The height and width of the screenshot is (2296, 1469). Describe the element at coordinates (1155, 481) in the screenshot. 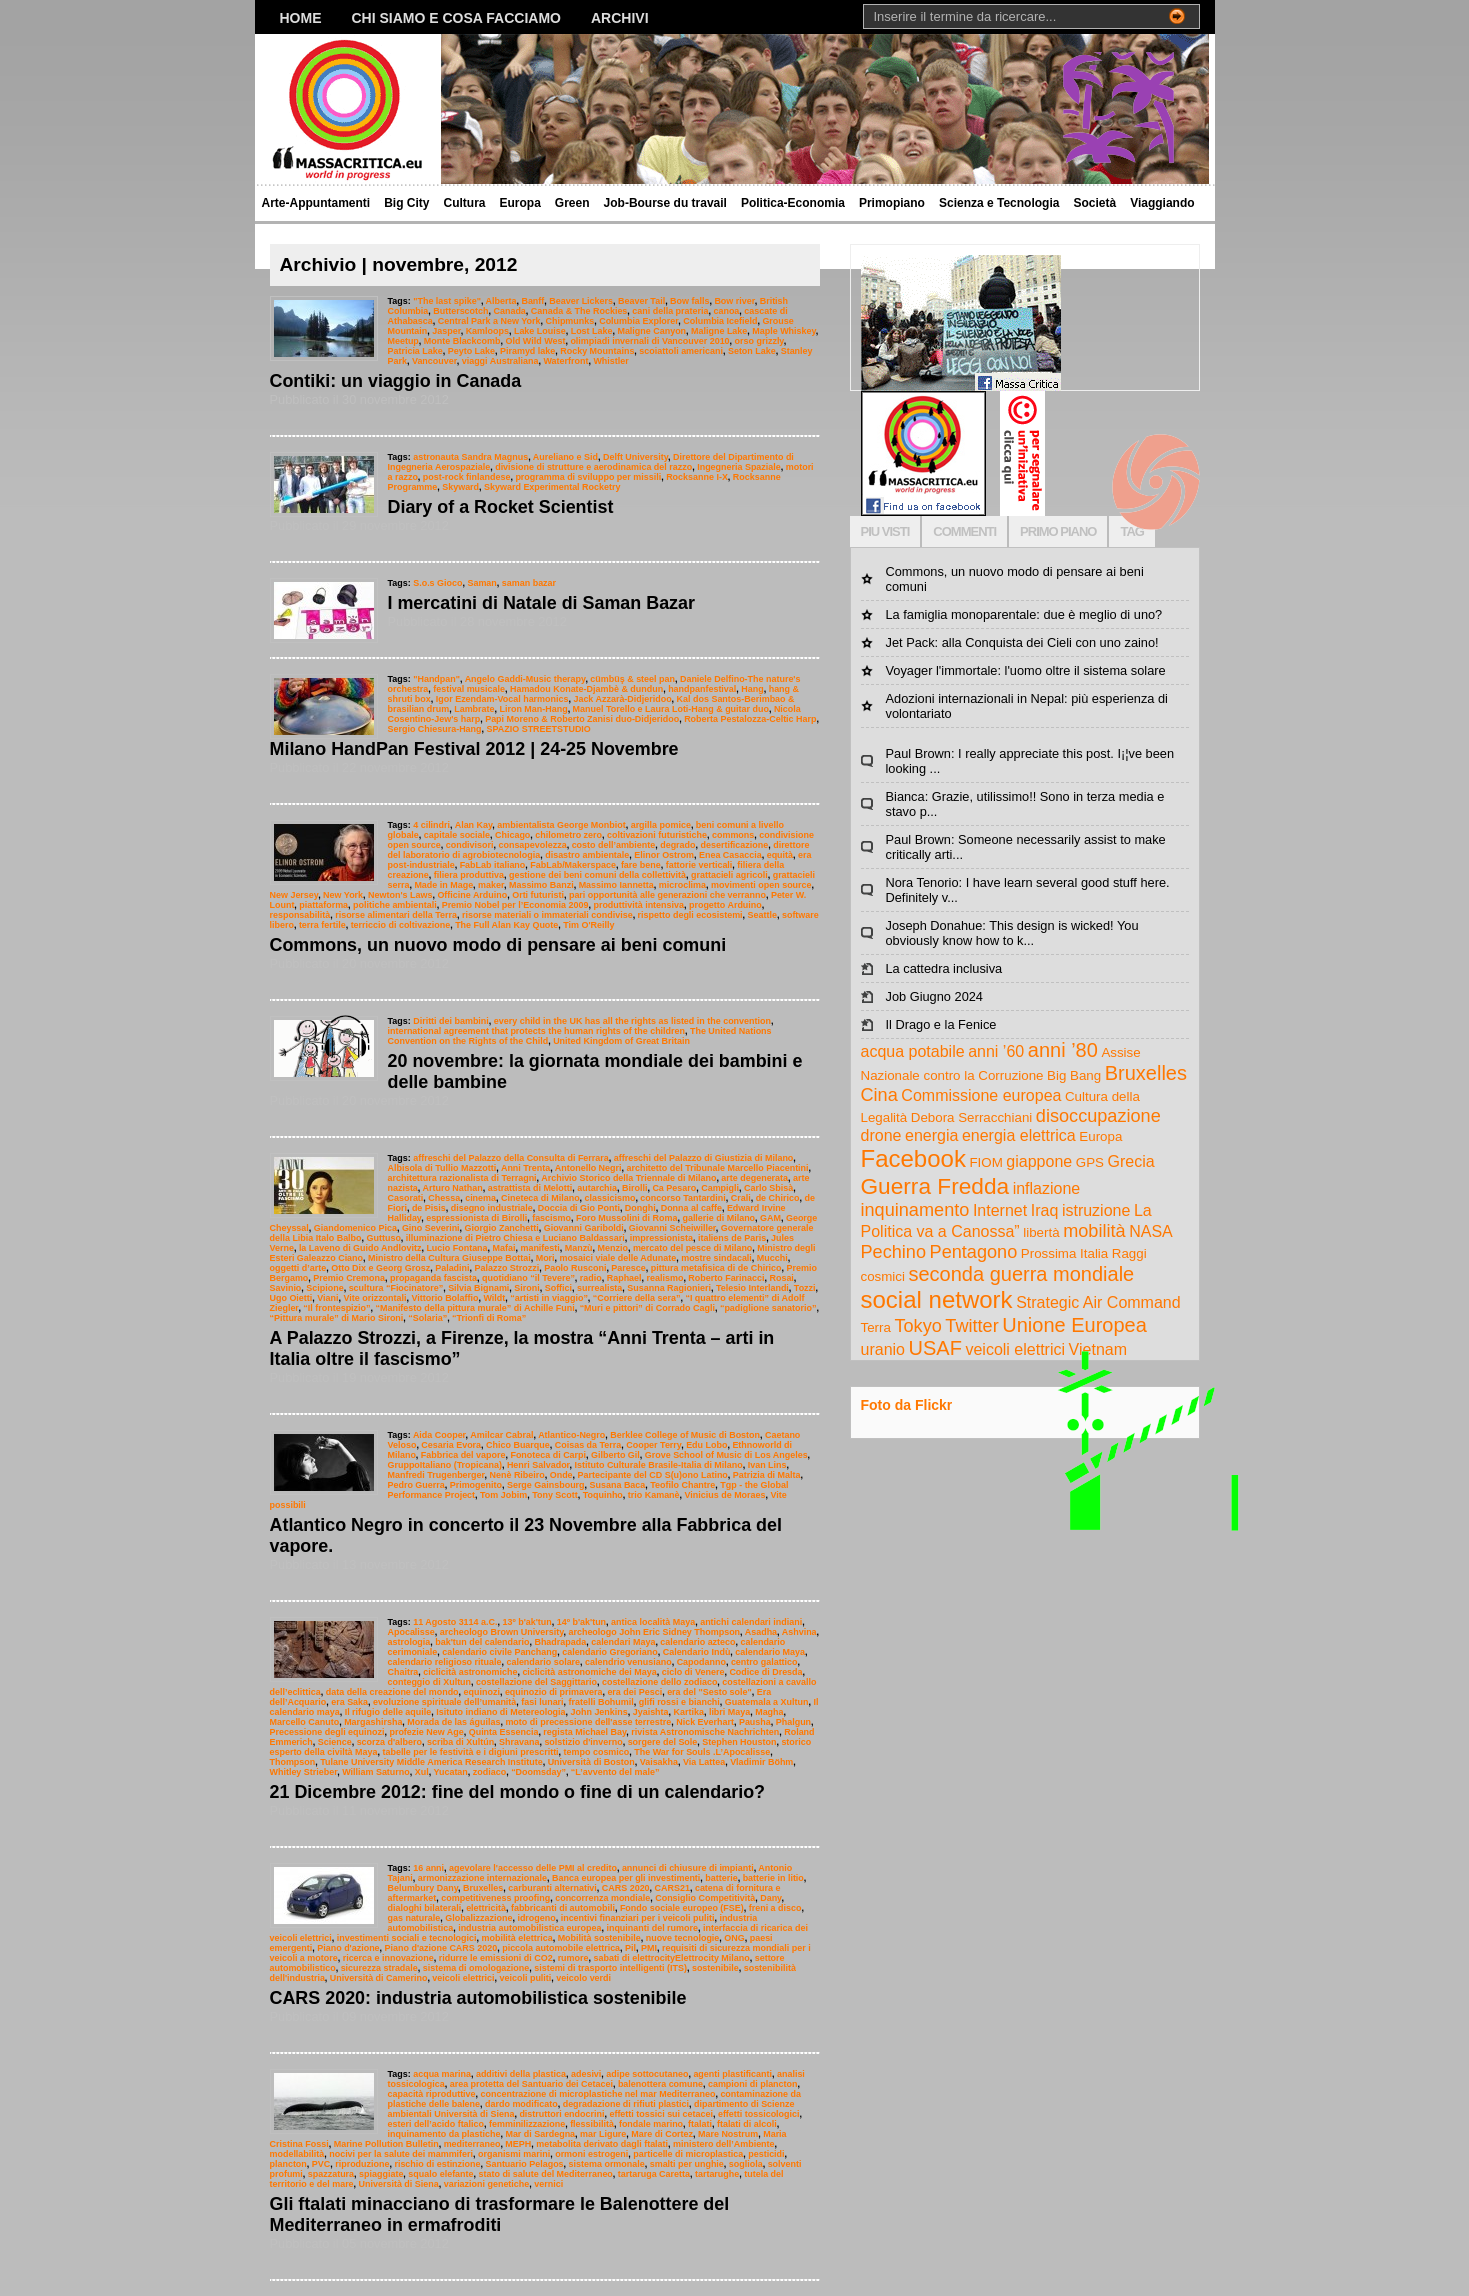

I see `camera shutter or aperture control` at that location.